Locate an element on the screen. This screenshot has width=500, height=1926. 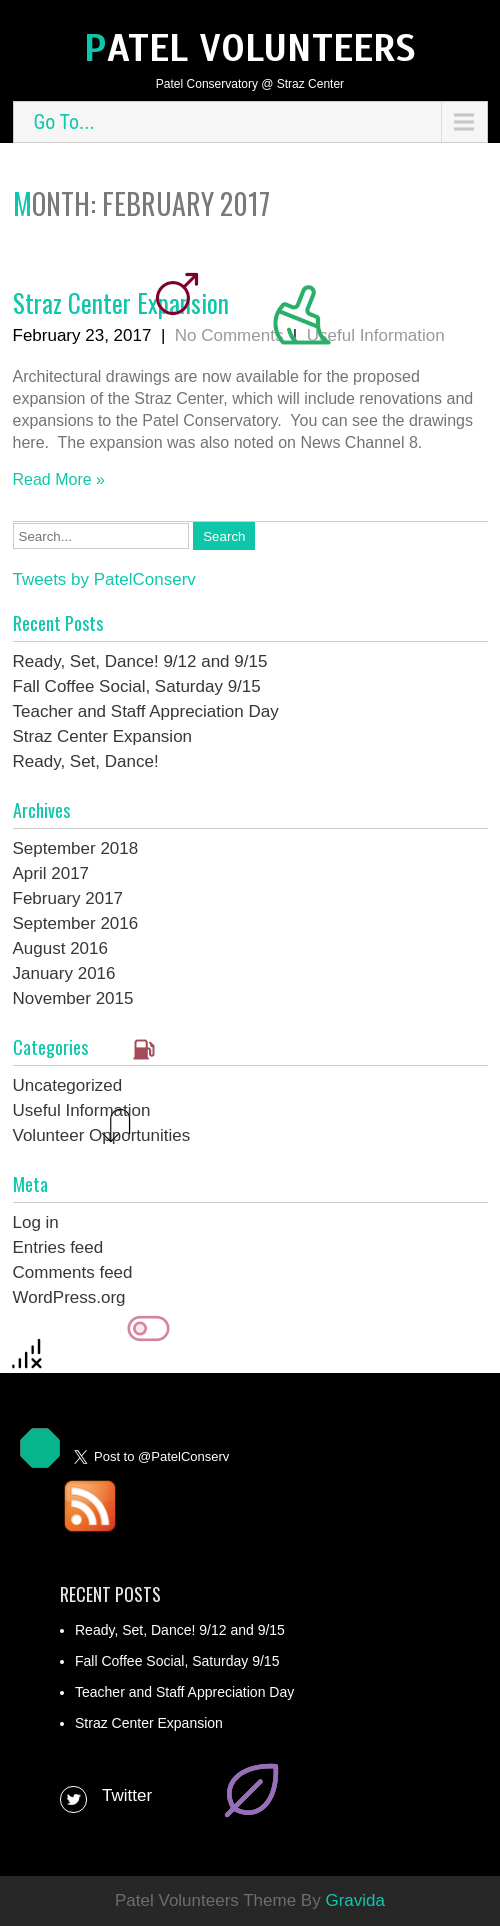
clear or clean up items is located at coordinates (301, 317).